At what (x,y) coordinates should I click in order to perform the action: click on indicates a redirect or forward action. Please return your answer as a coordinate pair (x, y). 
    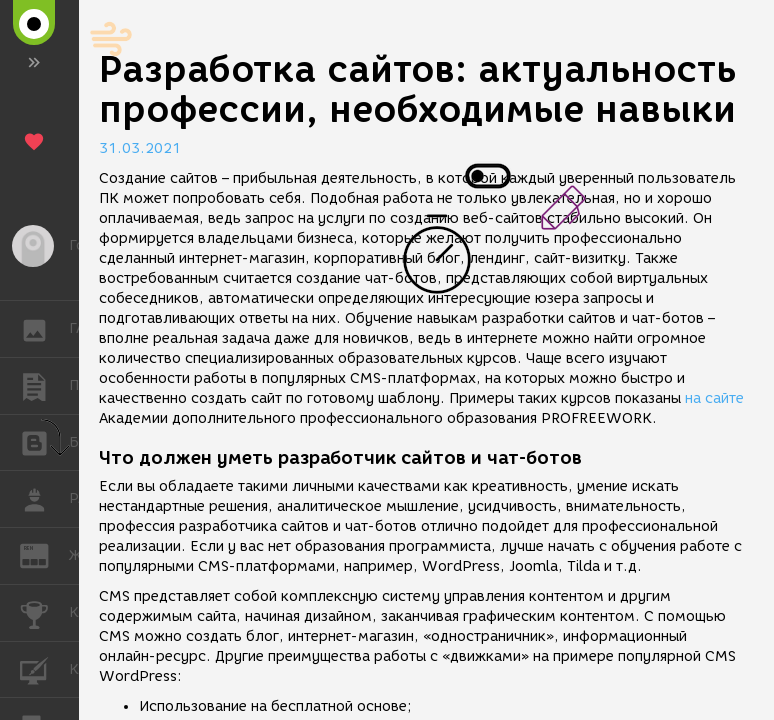
    Looking at the image, I should click on (55, 437).